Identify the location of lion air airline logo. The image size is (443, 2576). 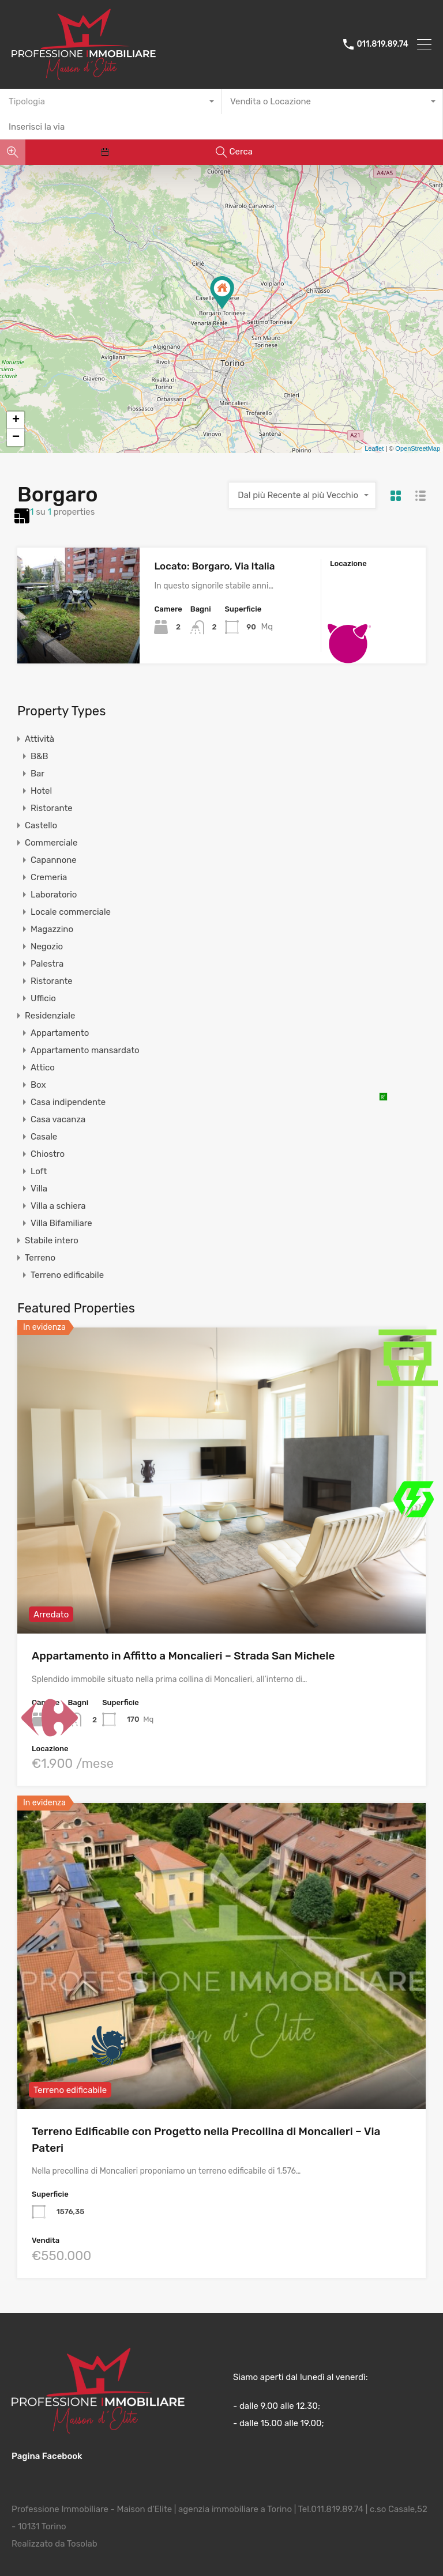
(108, 2046).